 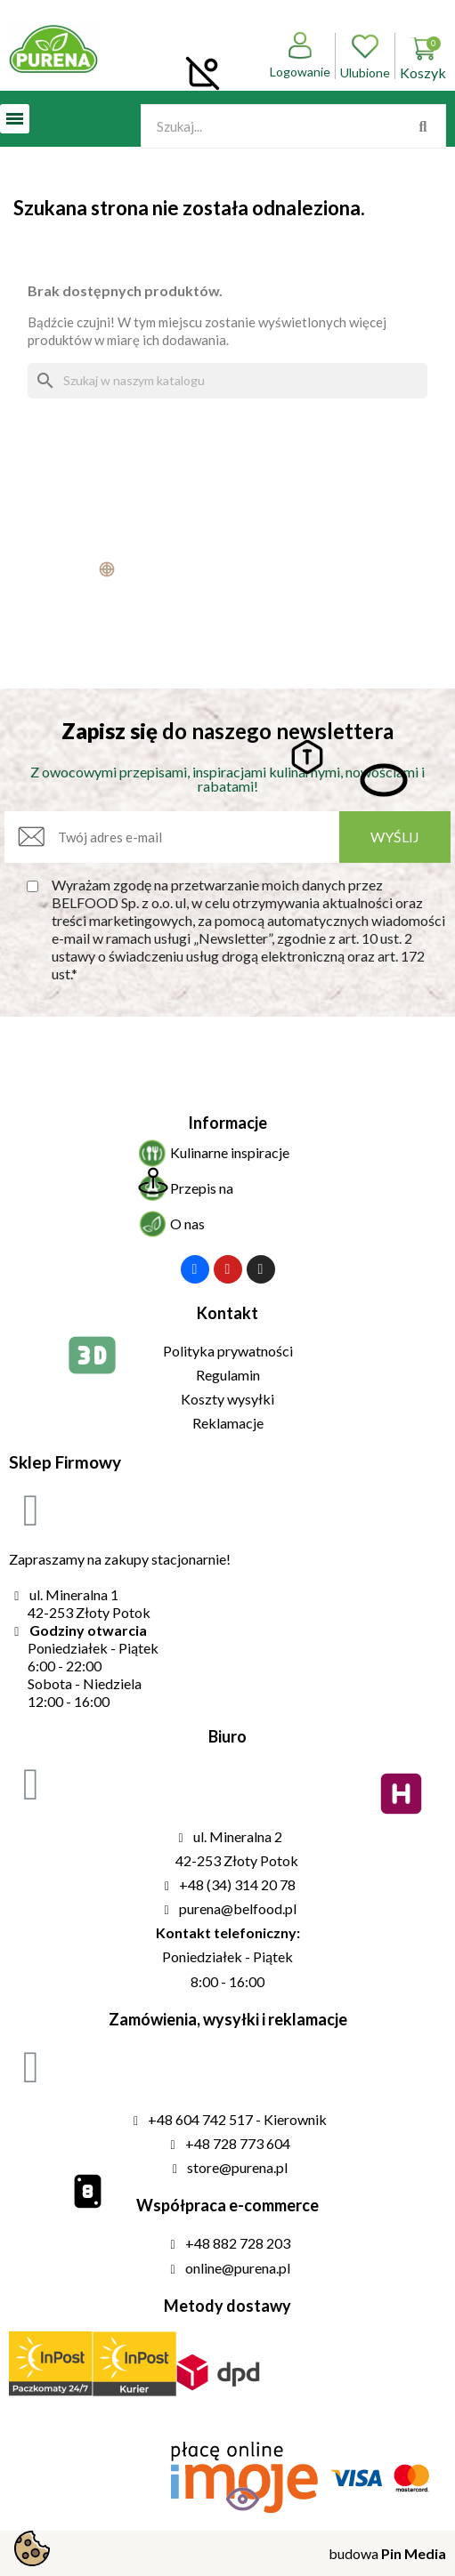 What do you see at coordinates (153, 1181) in the screenshot?
I see `view location area or radius` at bounding box center [153, 1181].